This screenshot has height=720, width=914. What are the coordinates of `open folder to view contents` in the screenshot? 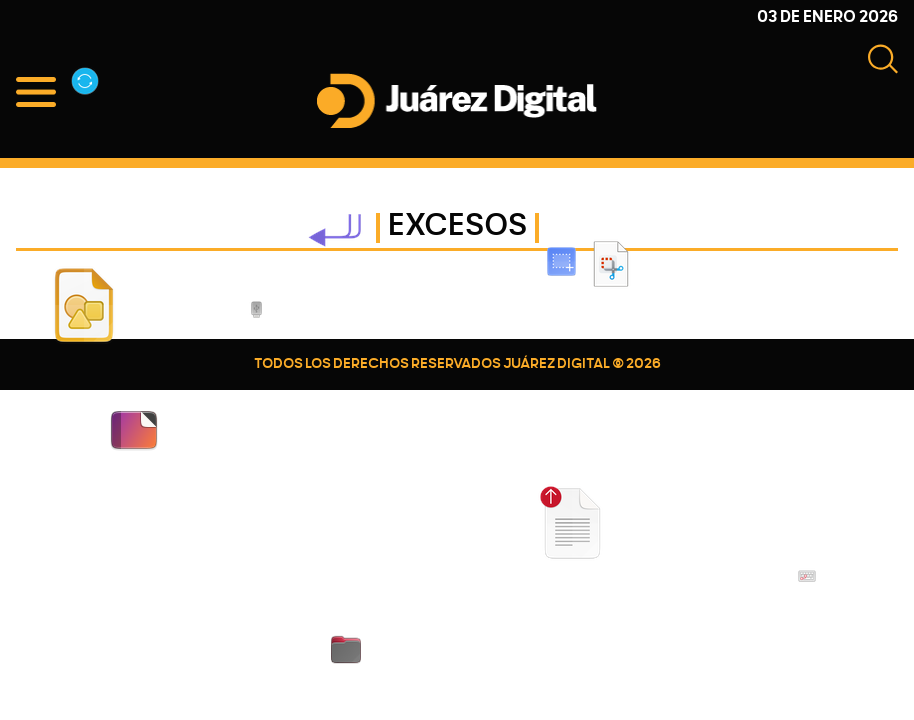 It's located at (346, 649).